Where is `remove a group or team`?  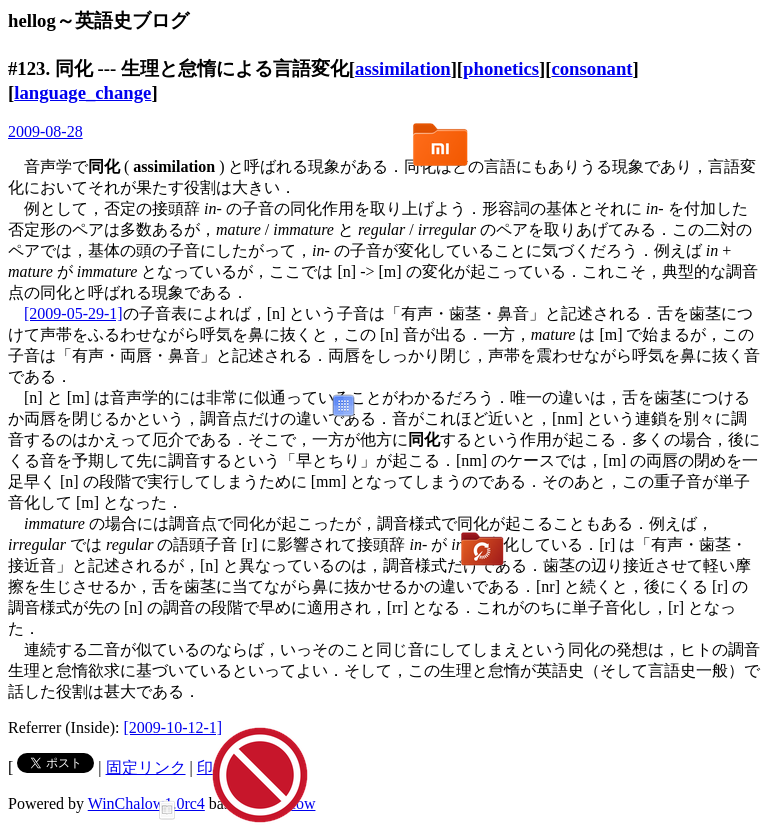
remove a group or team is located at coordinates (260, 775).